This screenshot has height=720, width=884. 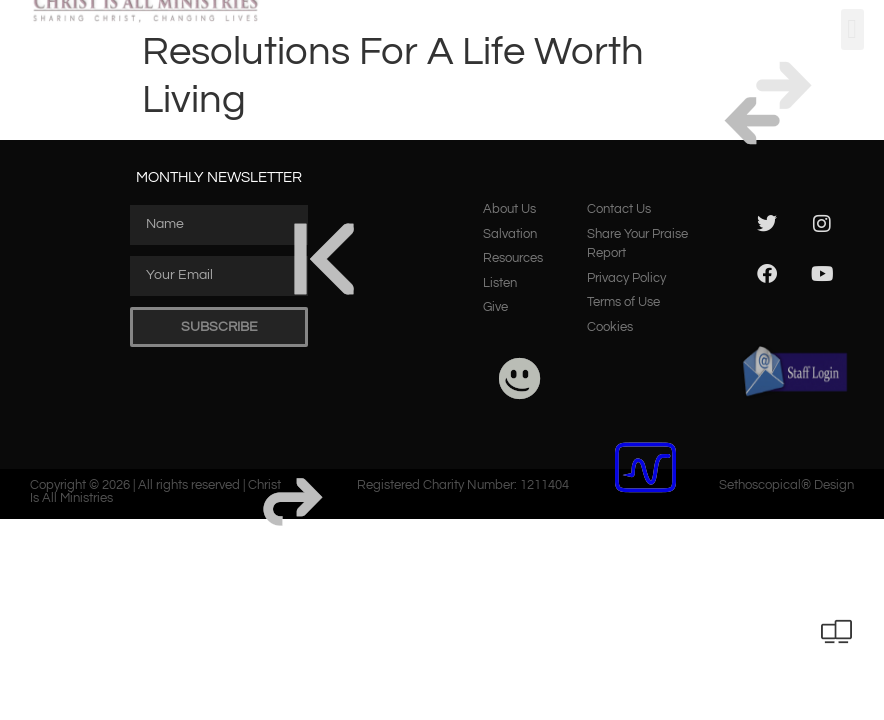 What do you see at coordinates (519, 378) in the screenshot?
I see `insert smirking emoji in message` at bounding box center [519, 378].